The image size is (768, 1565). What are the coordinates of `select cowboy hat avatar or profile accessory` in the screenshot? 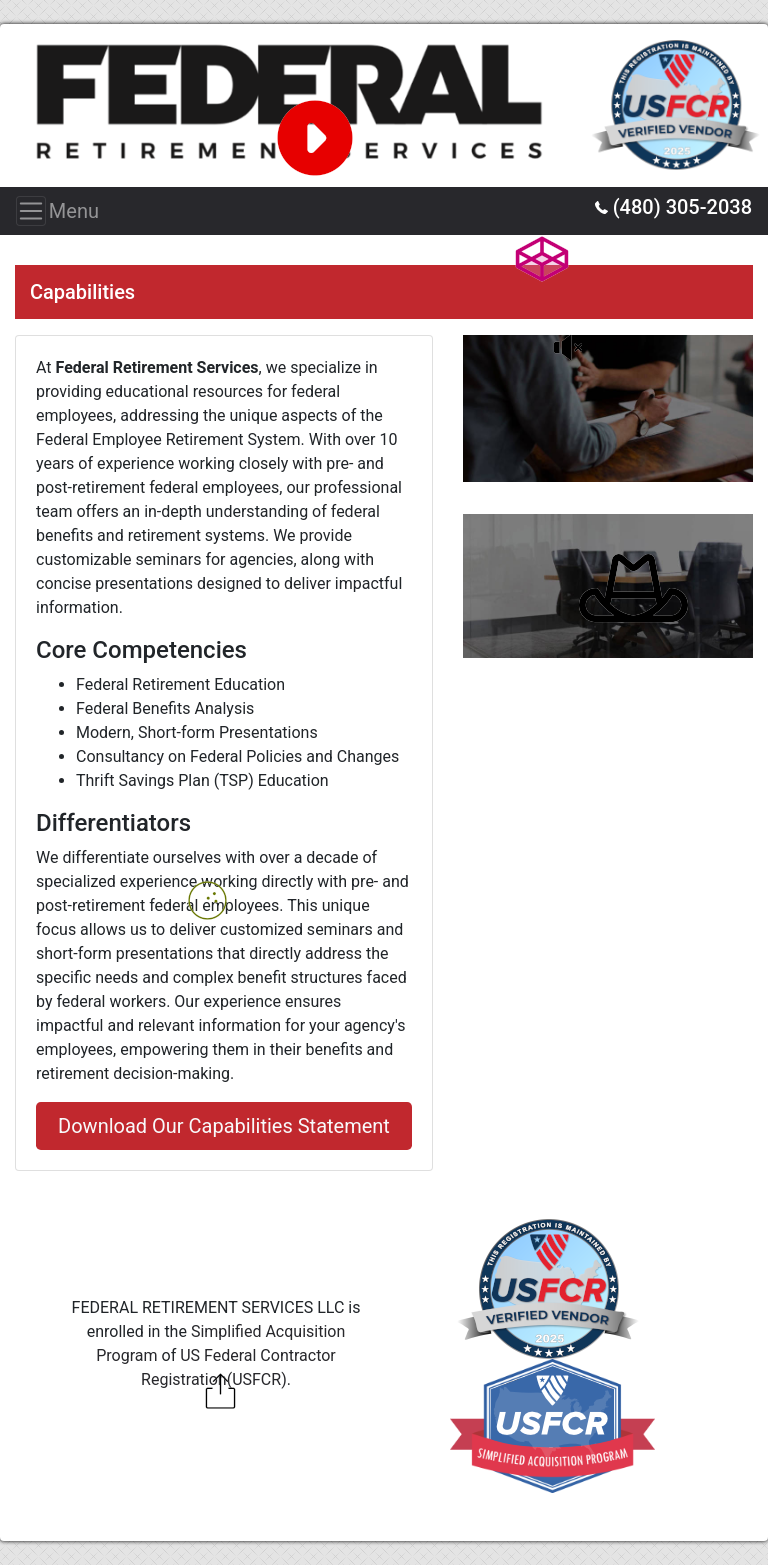 It's located at (633, 591).